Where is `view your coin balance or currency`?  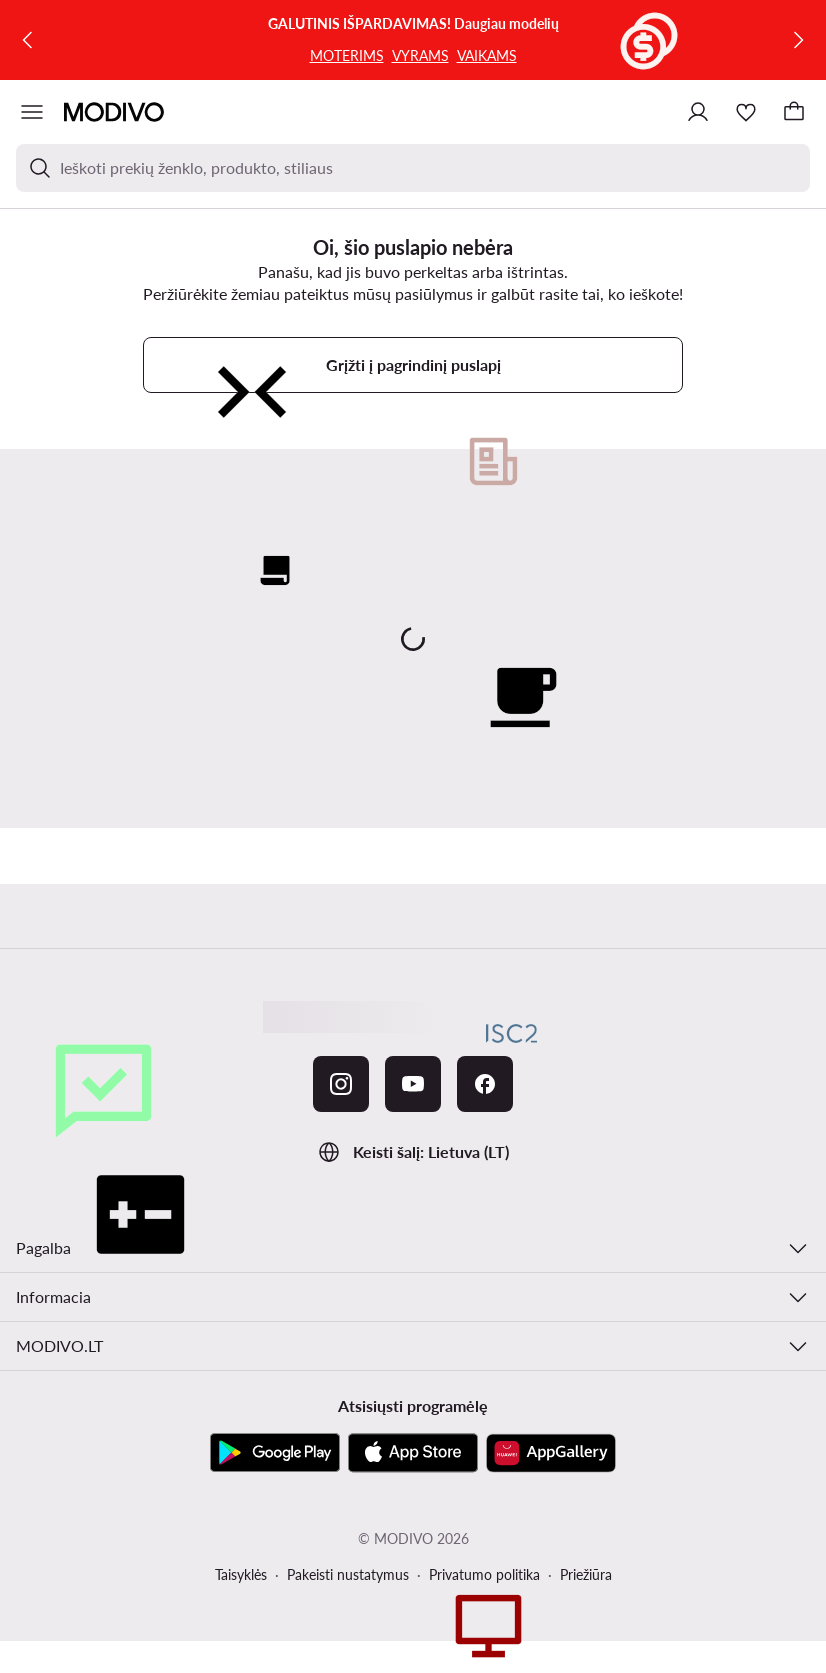
view your coin balance or currency is located at coordinates (649, 41).